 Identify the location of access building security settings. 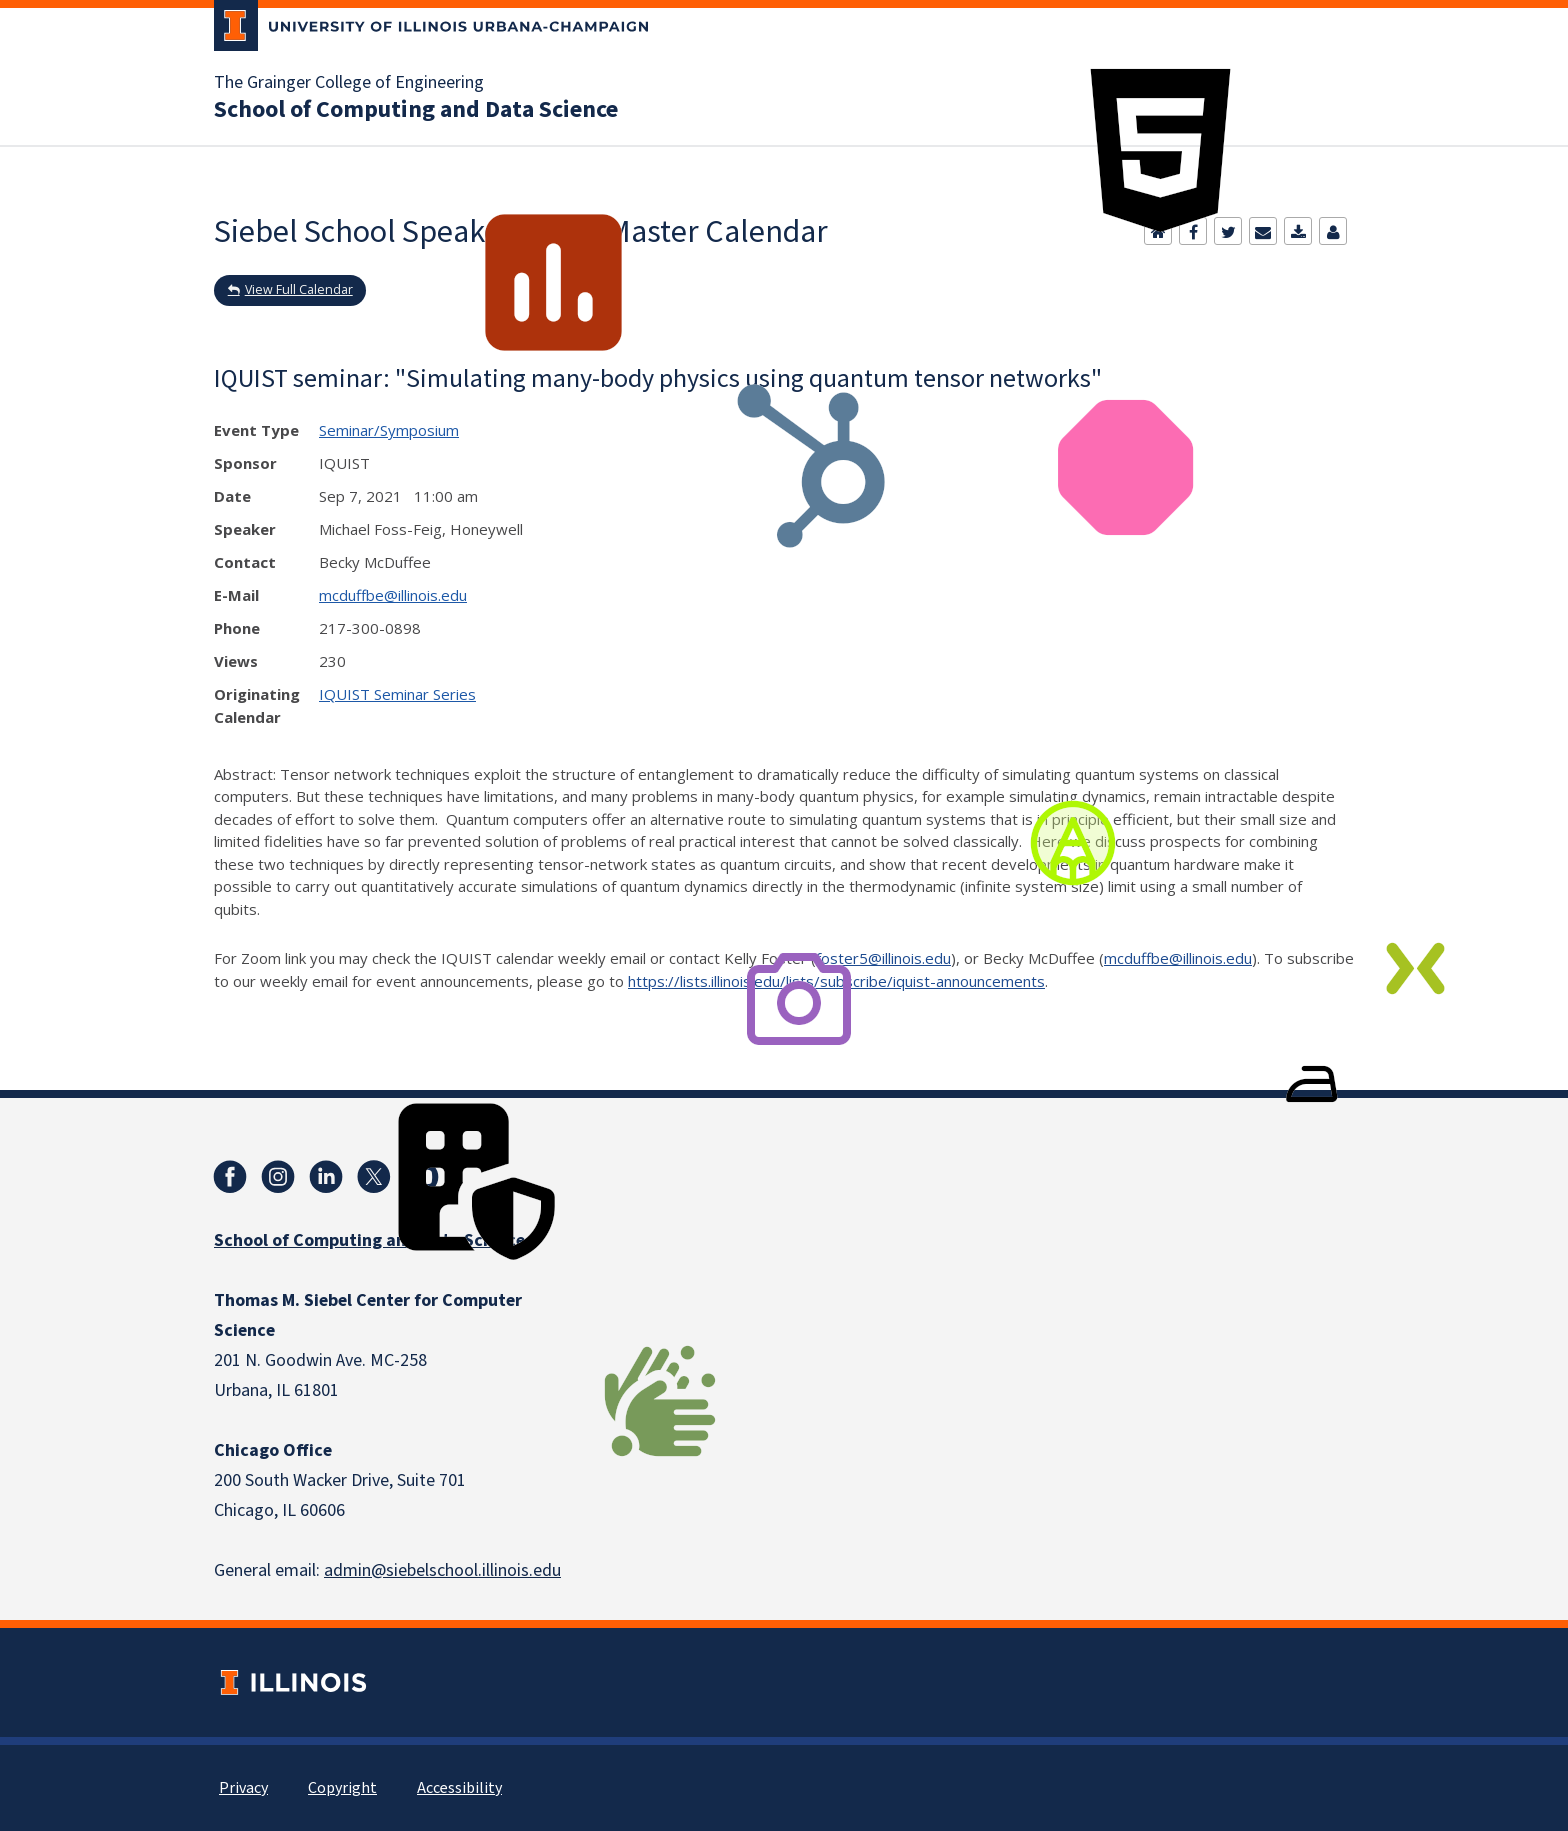
(472, 1177).